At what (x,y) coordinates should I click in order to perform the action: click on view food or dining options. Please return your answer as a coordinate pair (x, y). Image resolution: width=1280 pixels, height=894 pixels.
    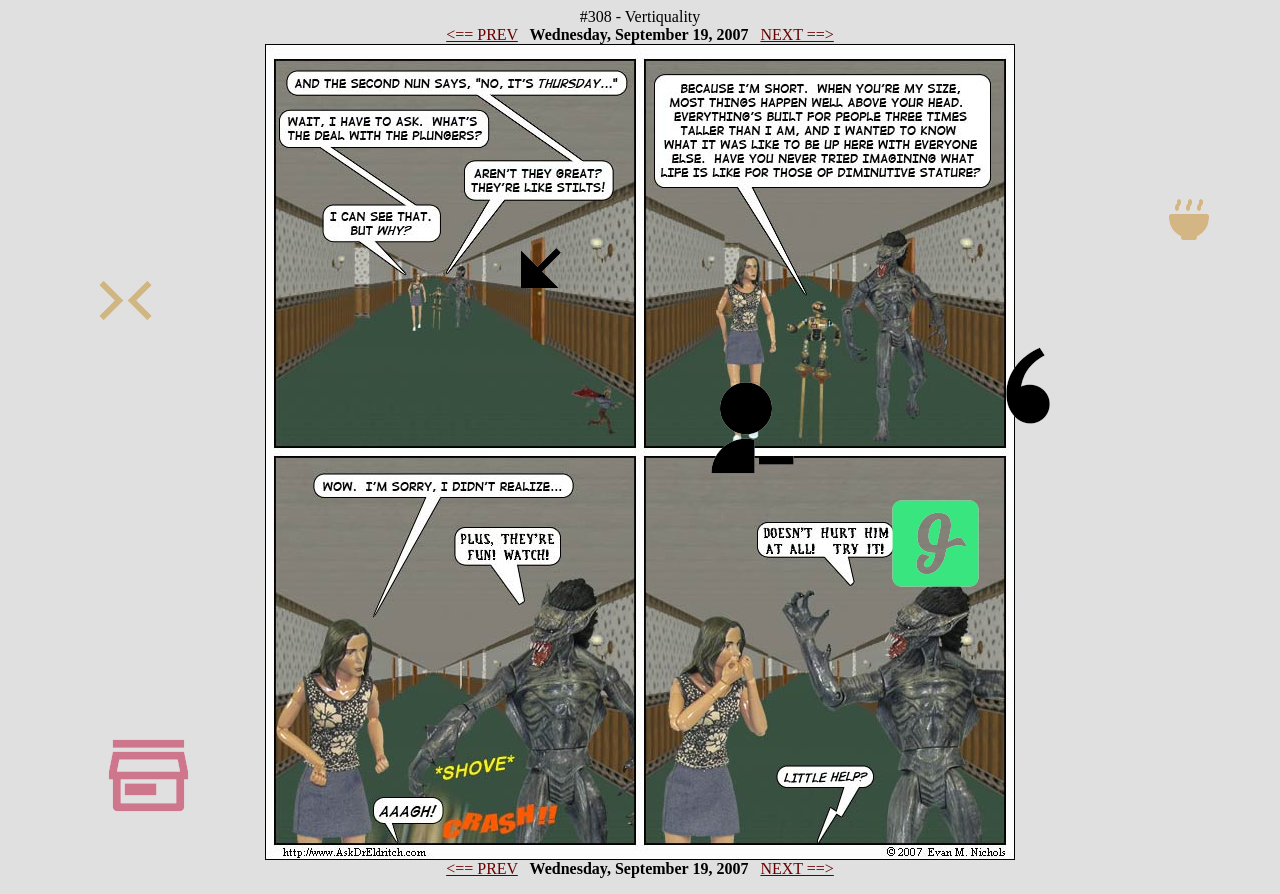
    Looking at the image, I should click on (1189, 222).